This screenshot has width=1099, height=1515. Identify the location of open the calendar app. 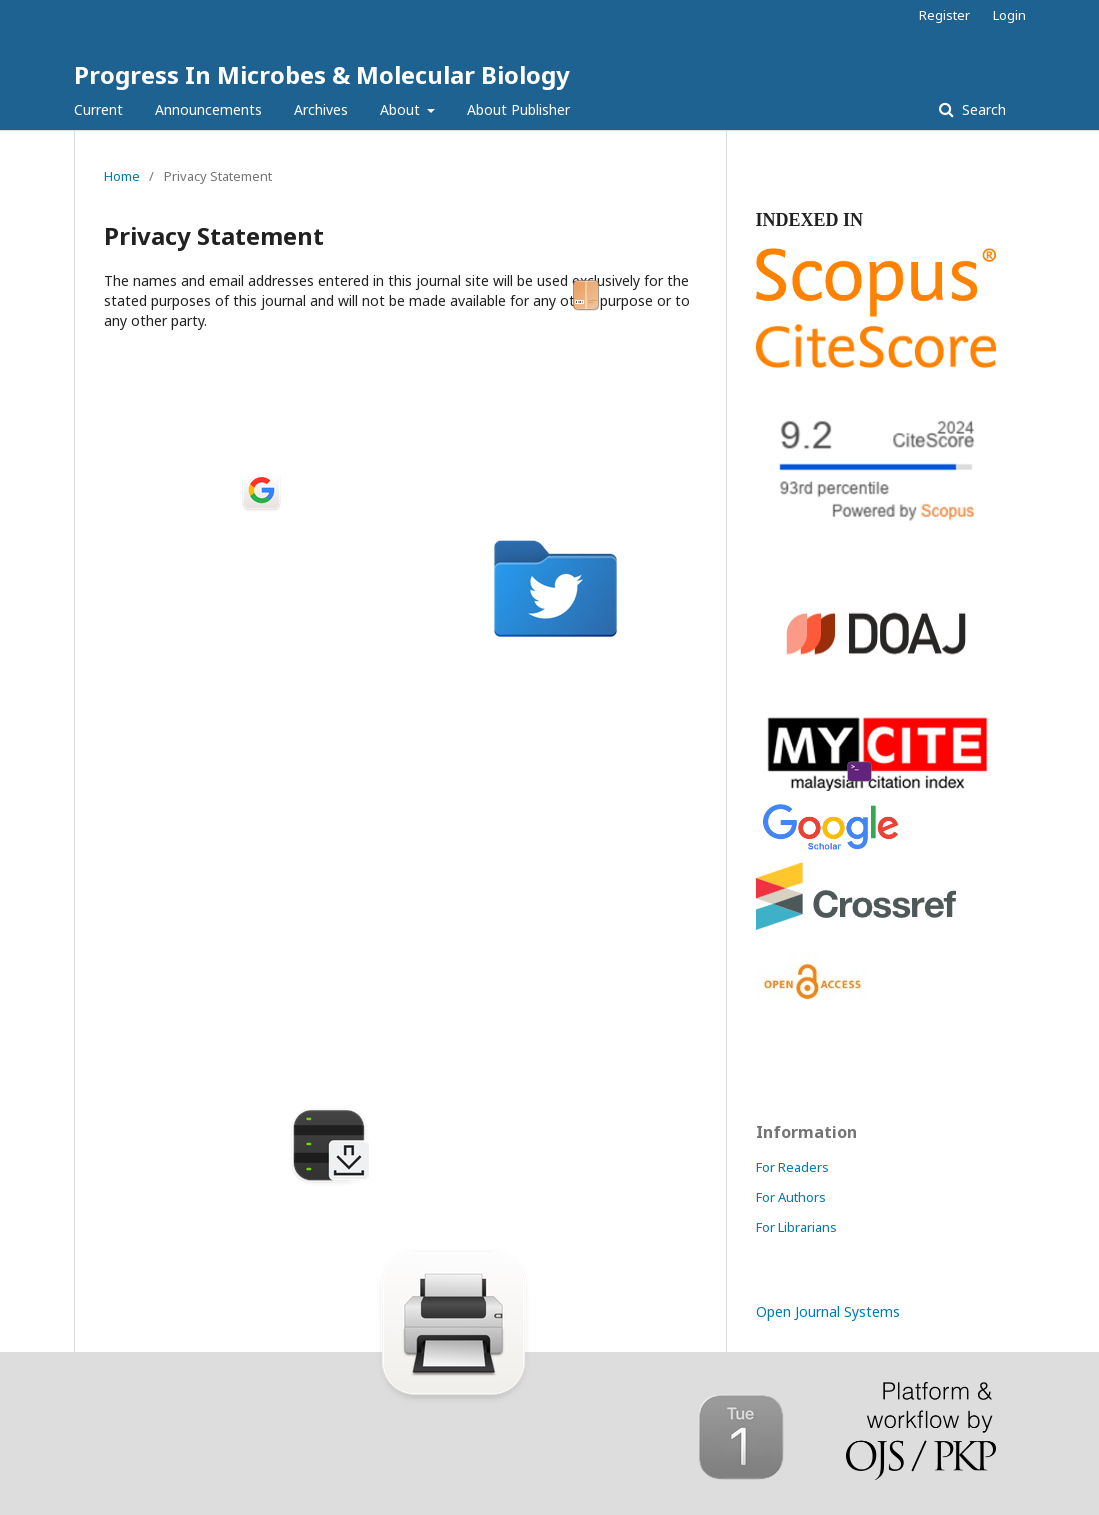
(741, 1437).